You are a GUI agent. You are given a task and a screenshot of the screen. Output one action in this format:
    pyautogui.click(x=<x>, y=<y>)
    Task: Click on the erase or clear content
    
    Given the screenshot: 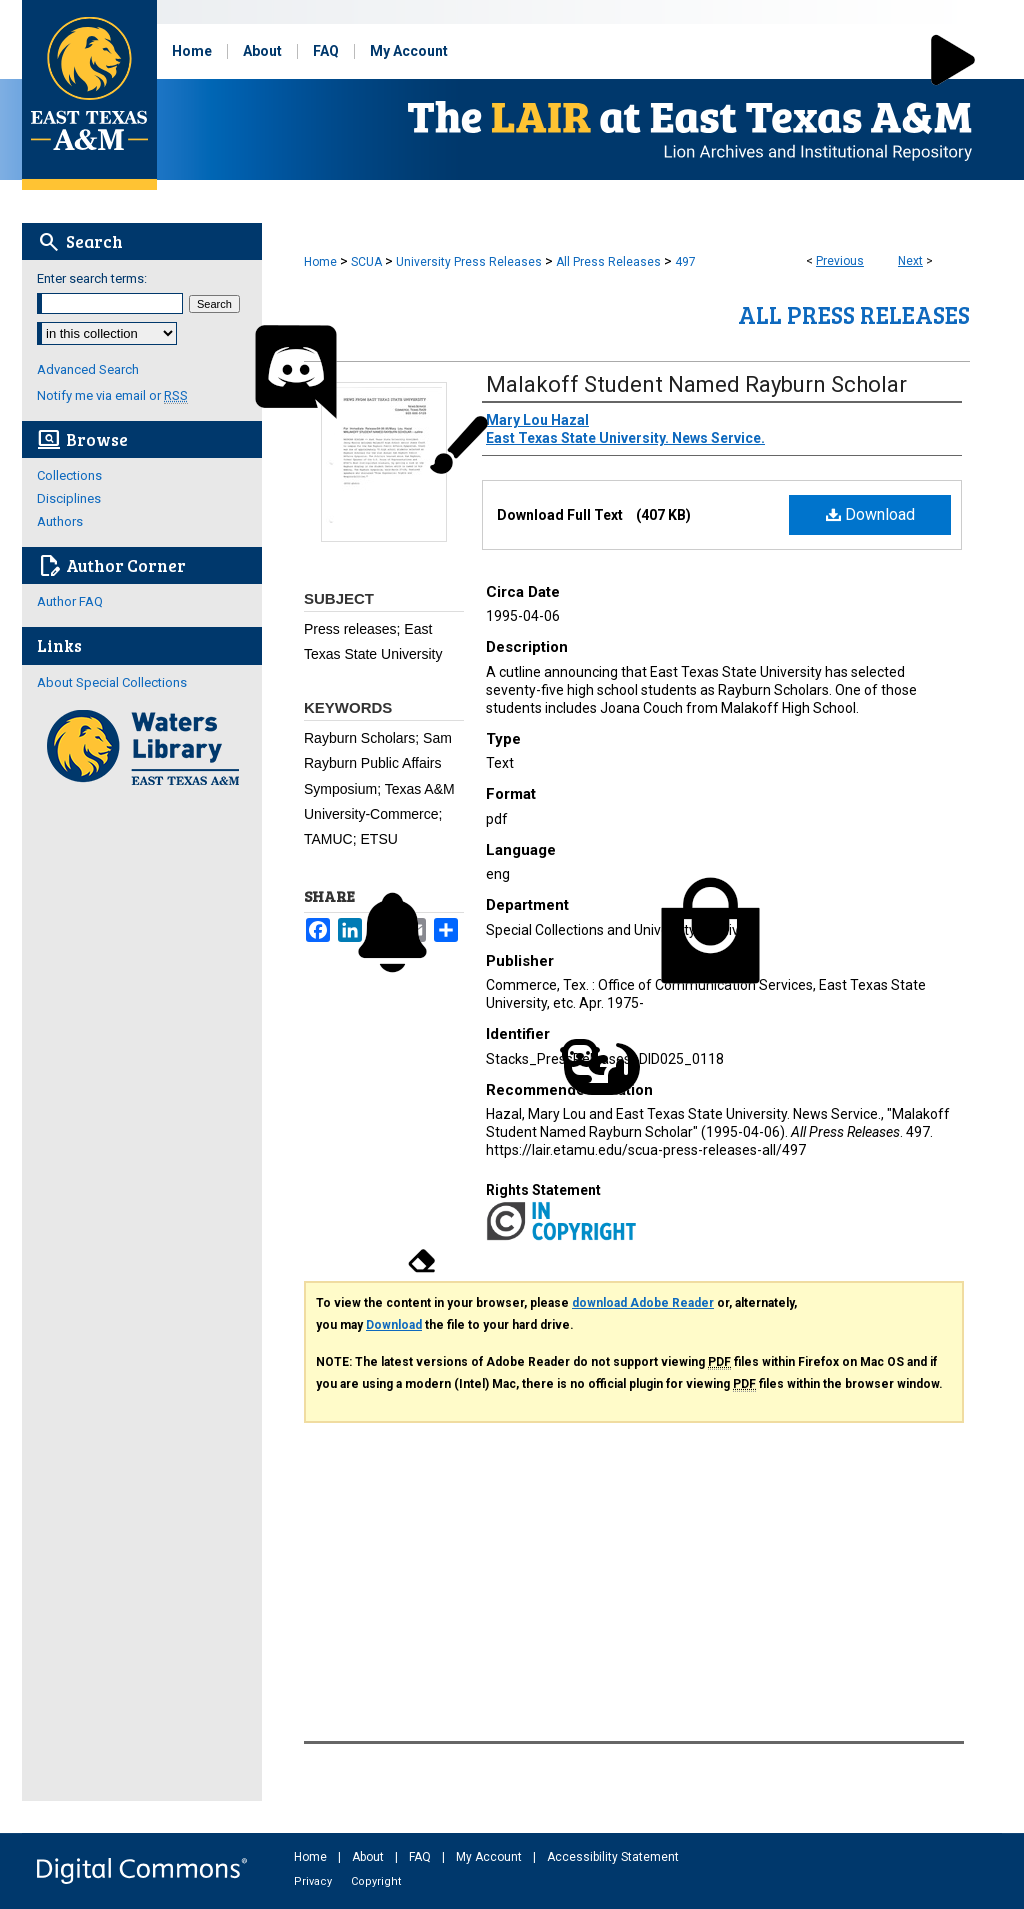 What is the action you would take?
    pyautogui.click(x=422, y=1261)
    